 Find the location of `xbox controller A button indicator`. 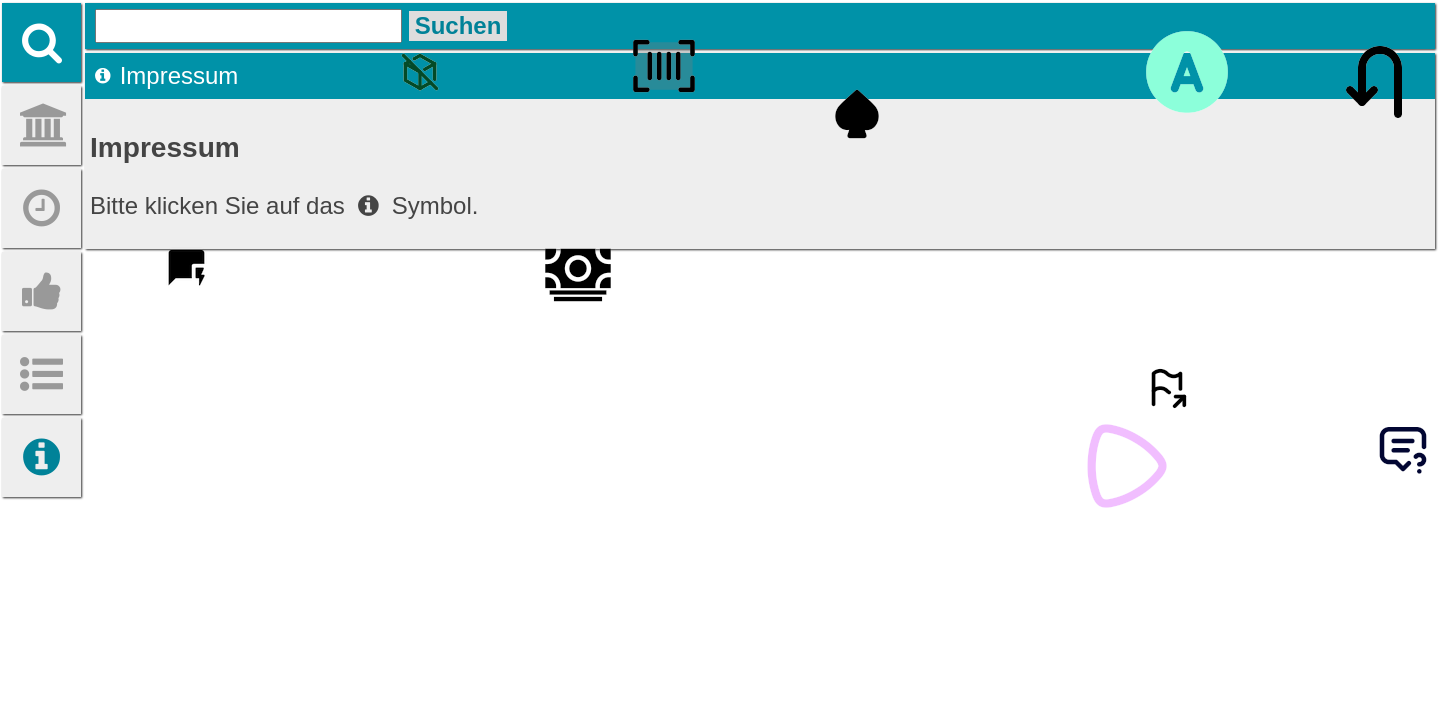

xbox controller A button indicator is located at coordinates (1187, 72).